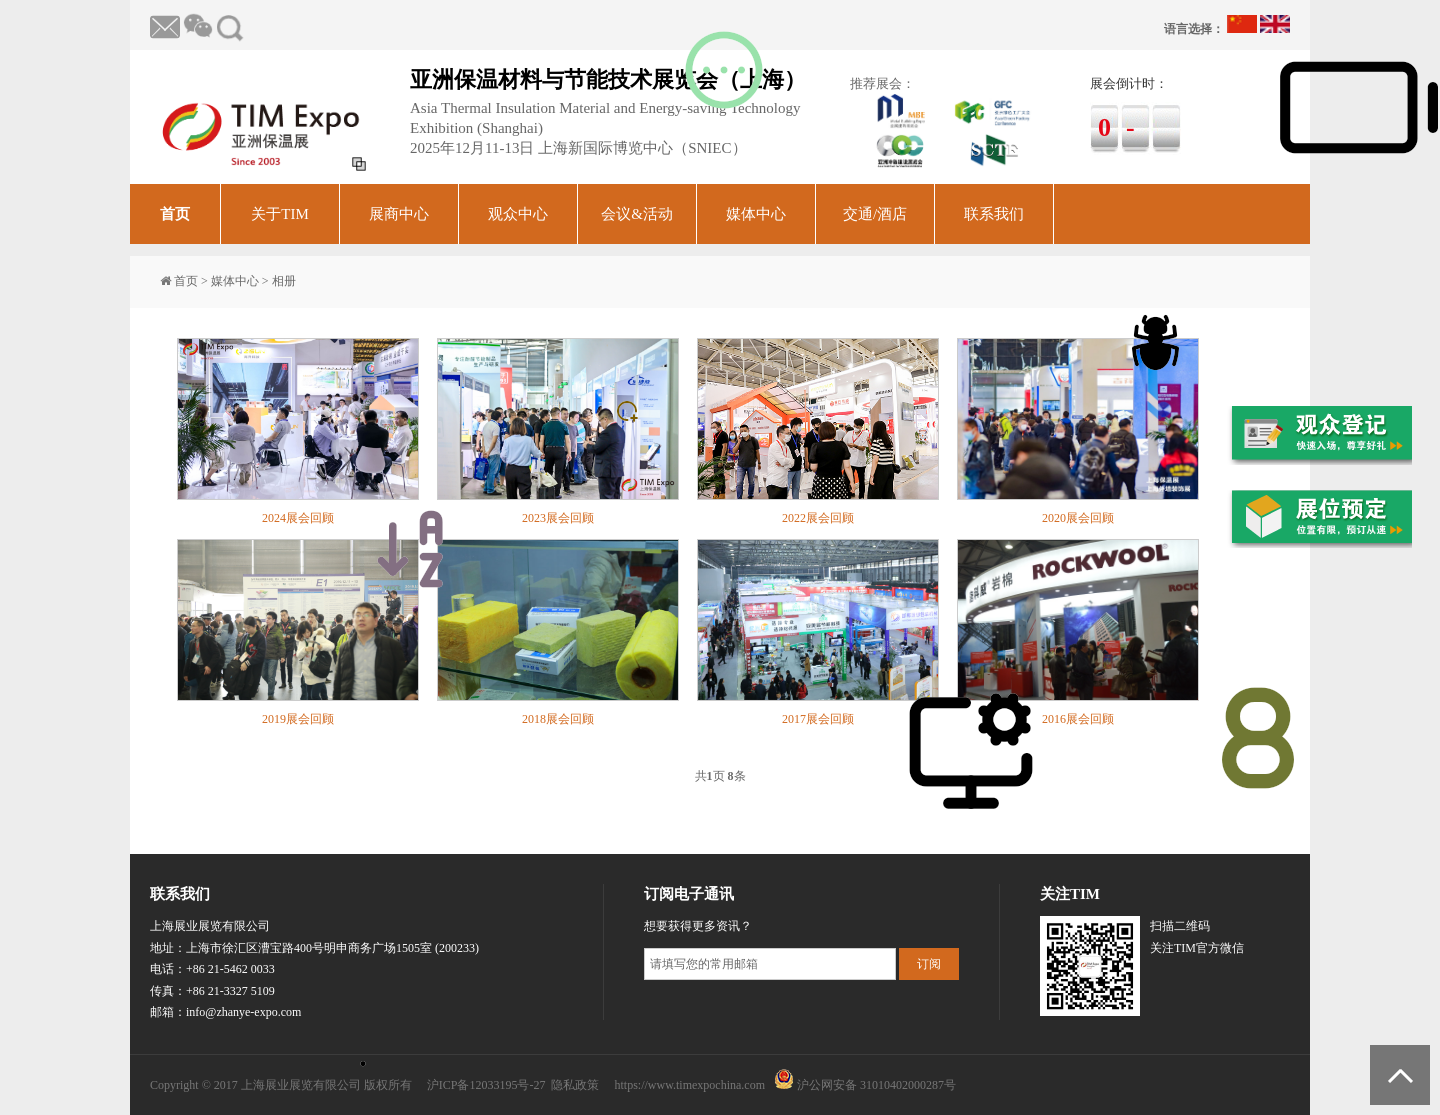  What do you see at coordinates (1155, 342) in the screenshot?
I see `report a bug or issue` at bounding box center [1155, 342].